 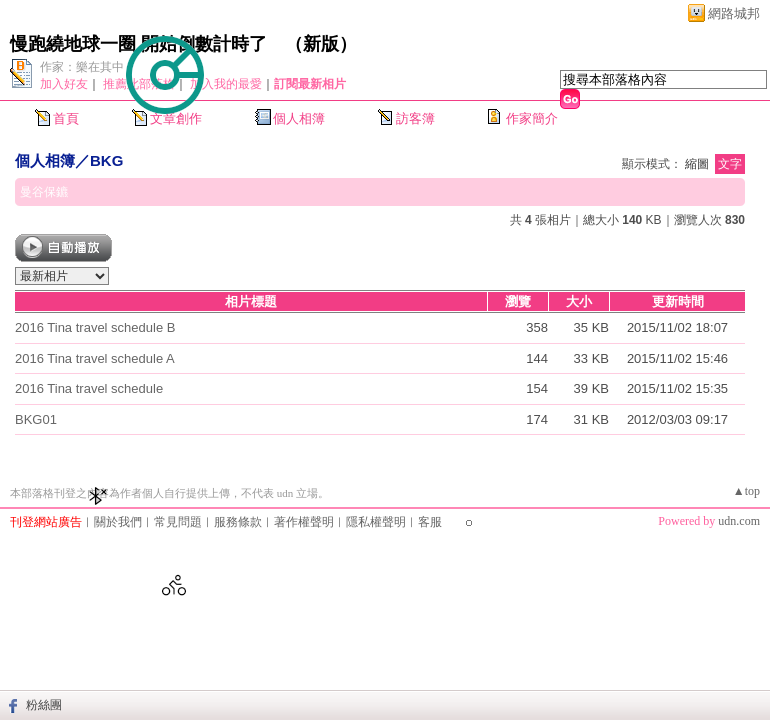 I want to click on bluetooth is disabled or turned off, so click(x=97, y=496).